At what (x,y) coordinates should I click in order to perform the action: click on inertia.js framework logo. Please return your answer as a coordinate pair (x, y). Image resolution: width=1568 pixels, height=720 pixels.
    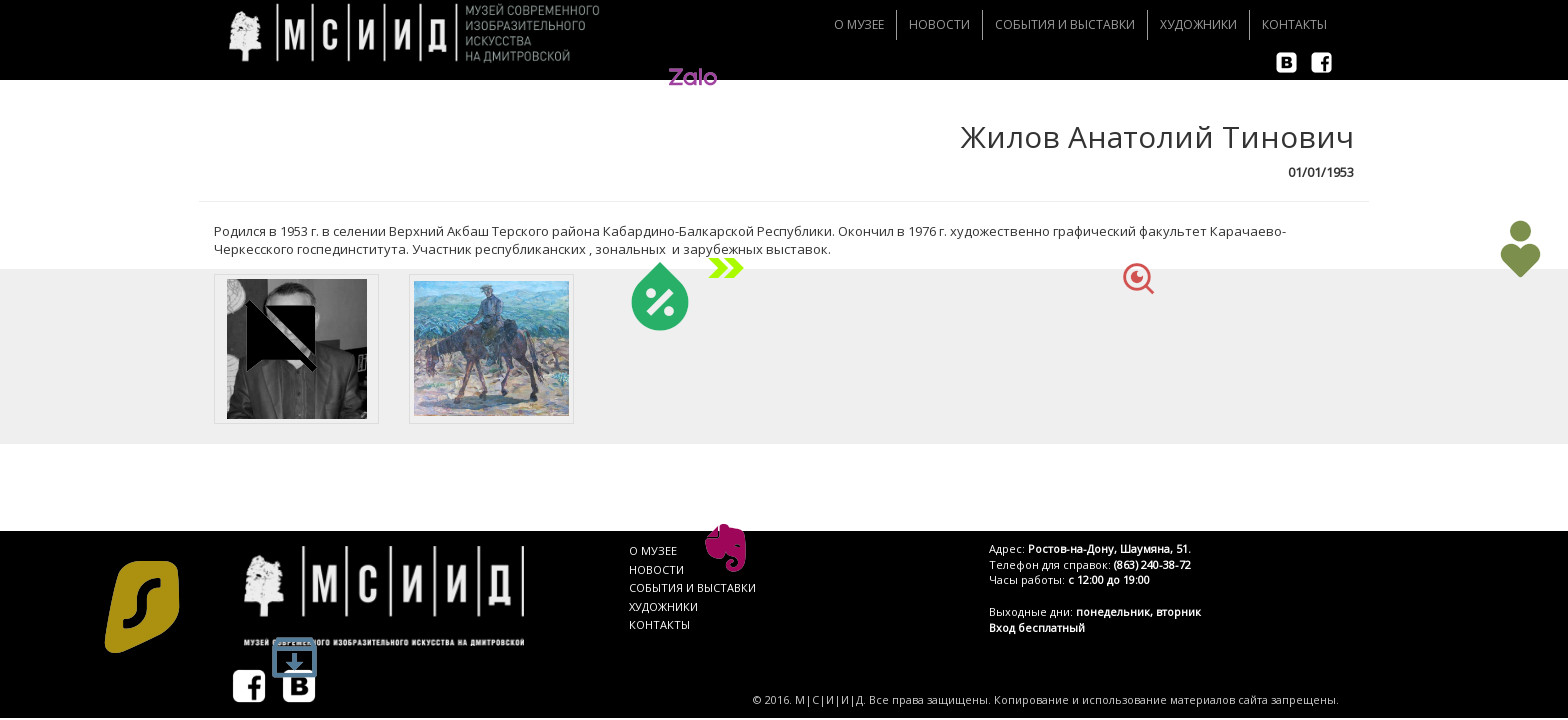
    Looking at the image, I should click on (726, 268).